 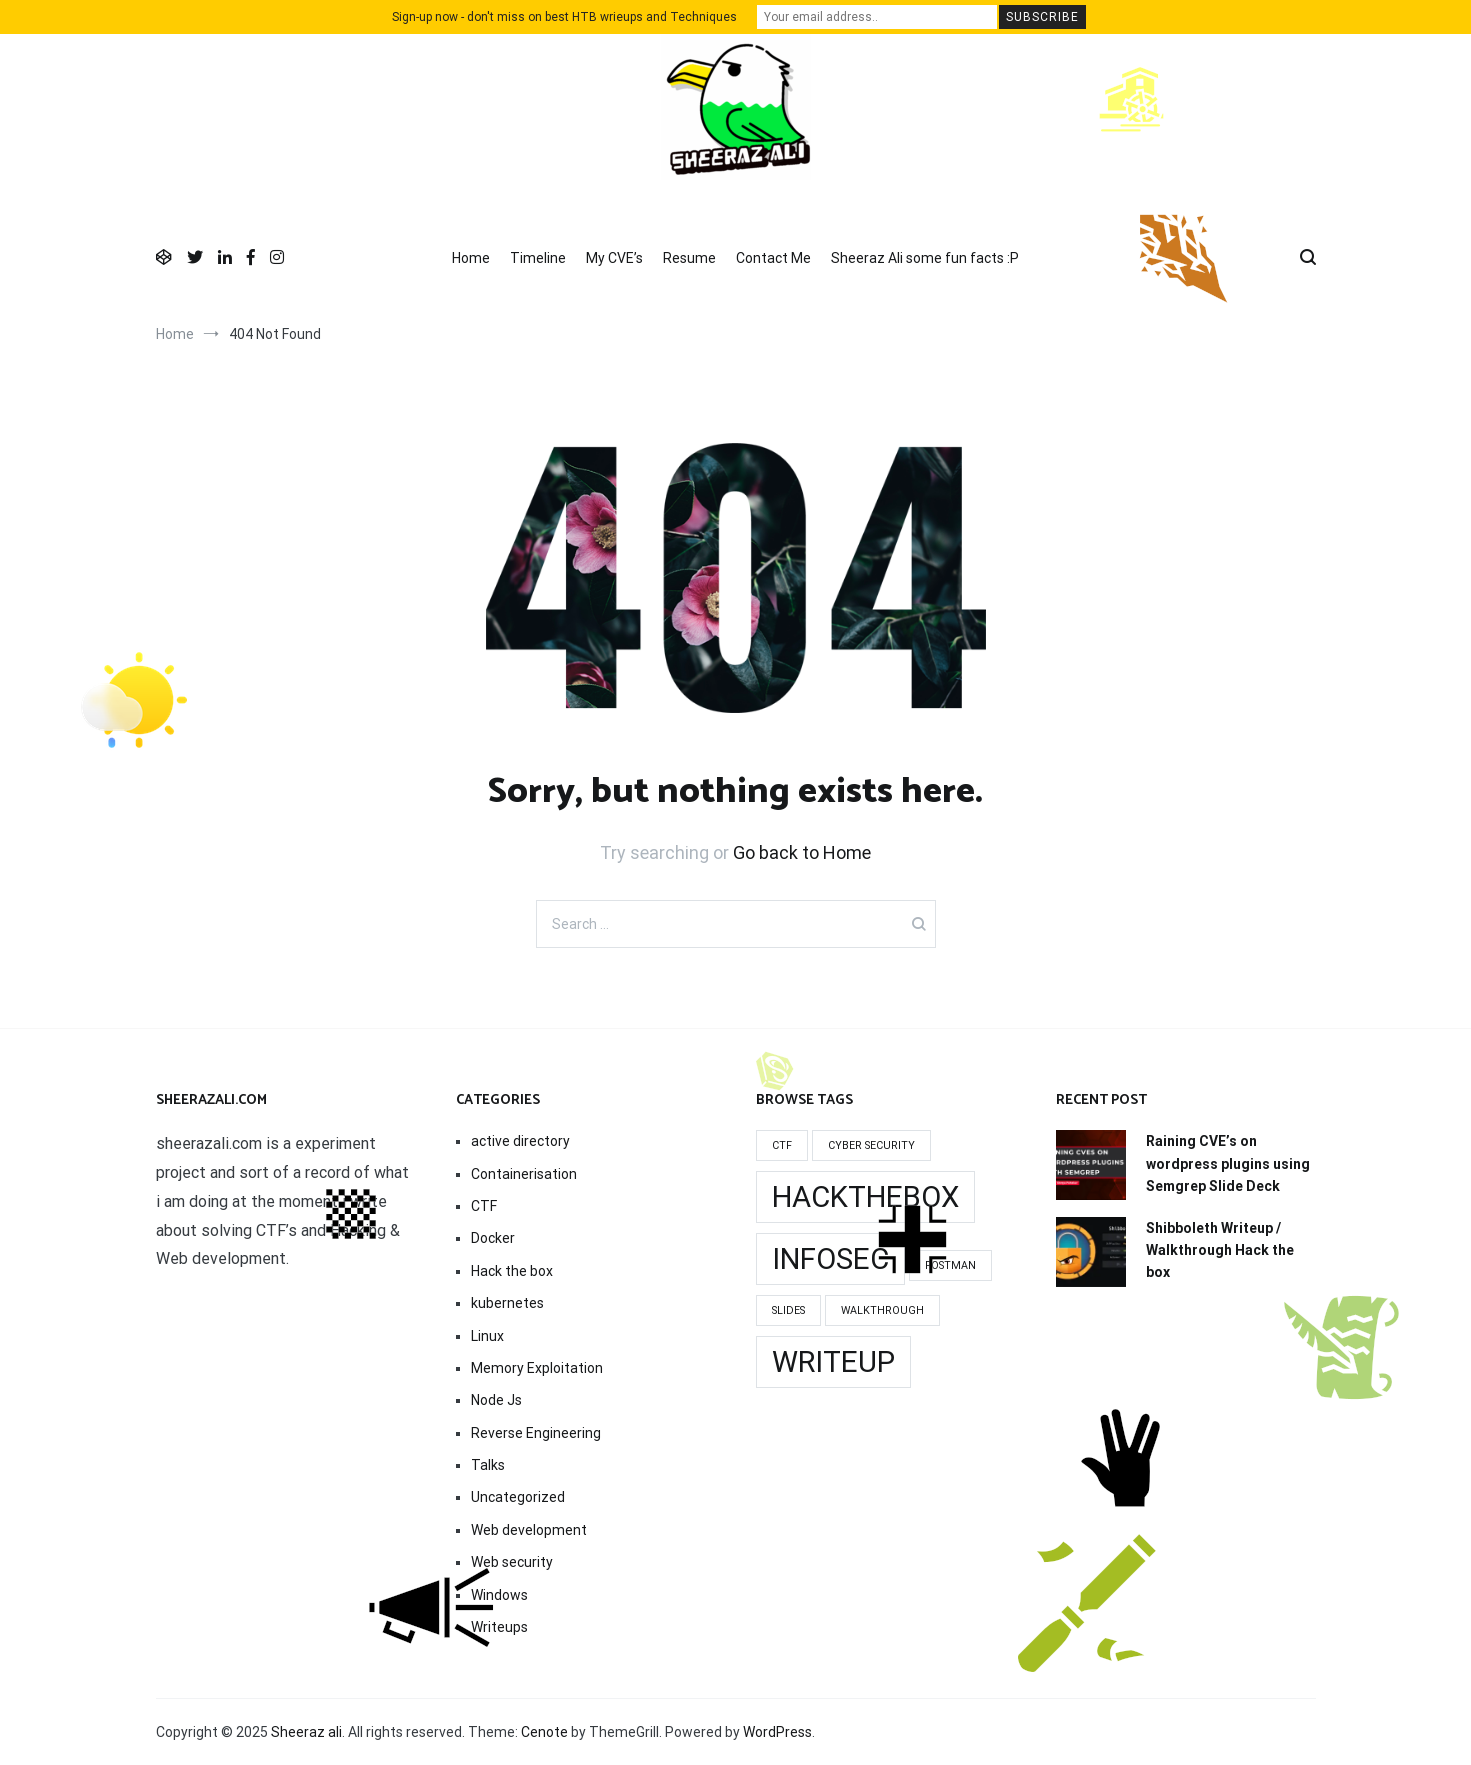 I want to click on select ice spear ability or spell, so click(x=1183, y=258).